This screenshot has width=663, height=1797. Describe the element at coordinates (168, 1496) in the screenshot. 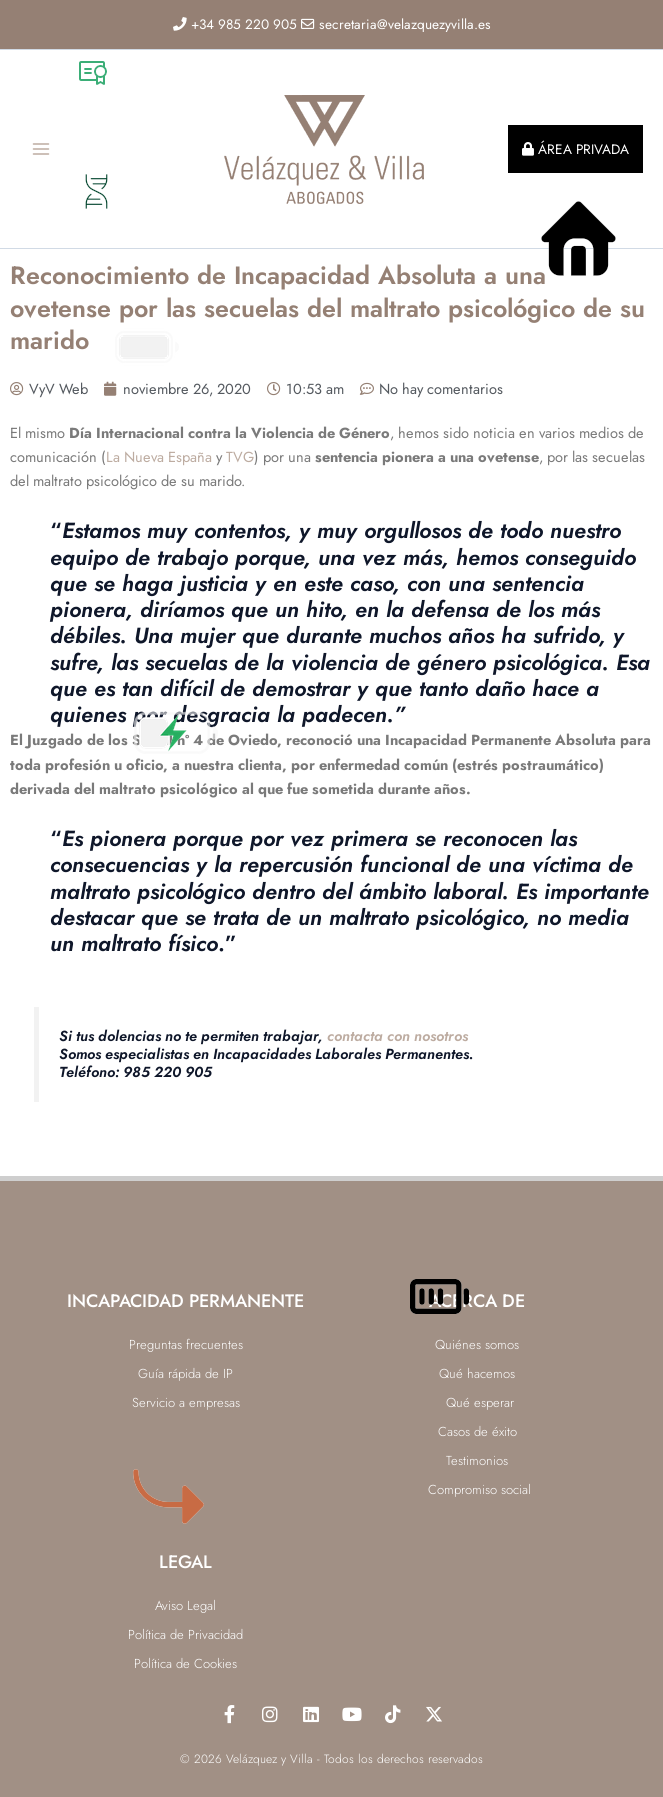

I see `reply to a message or comment` at that location.